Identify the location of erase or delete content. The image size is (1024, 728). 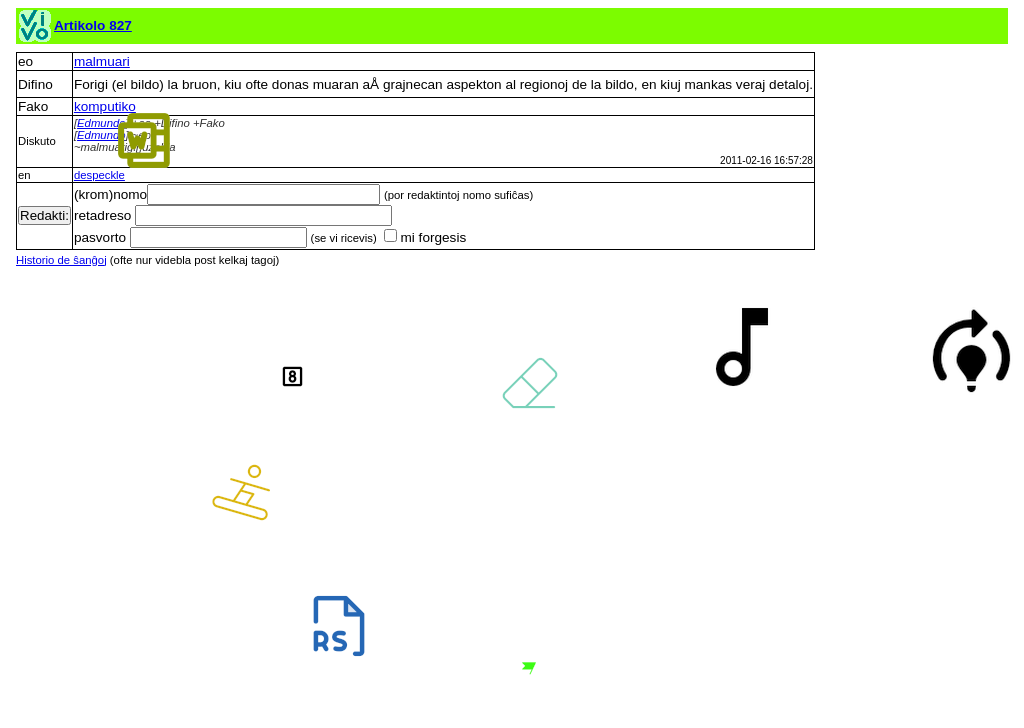
(530, 383).